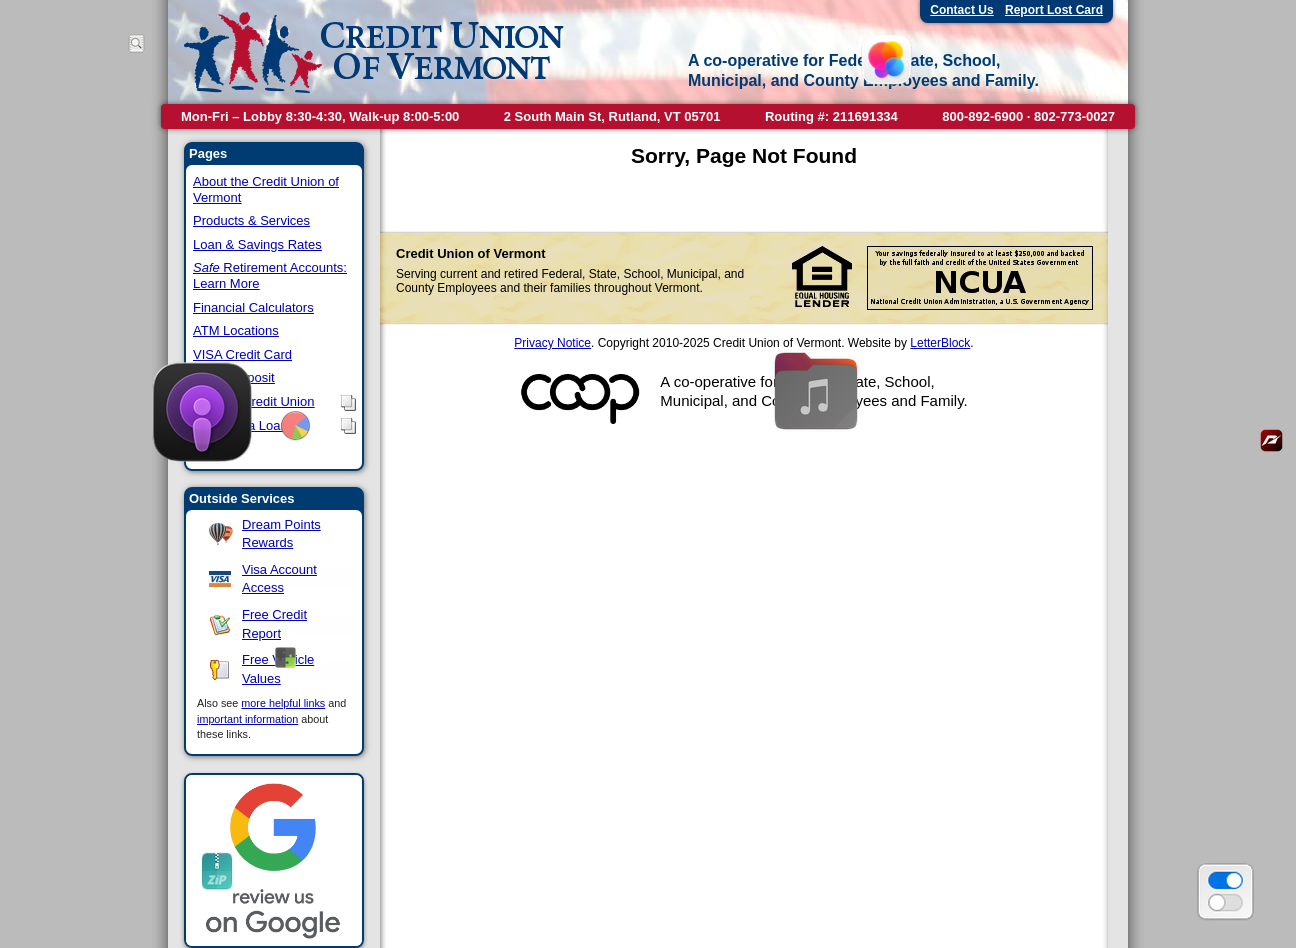 The width and height of the screenshot is (1296, 948). Describe the element at coordinates (295, 425) in the screenshot. I see `open baobab disk usage analyzer` at that location.